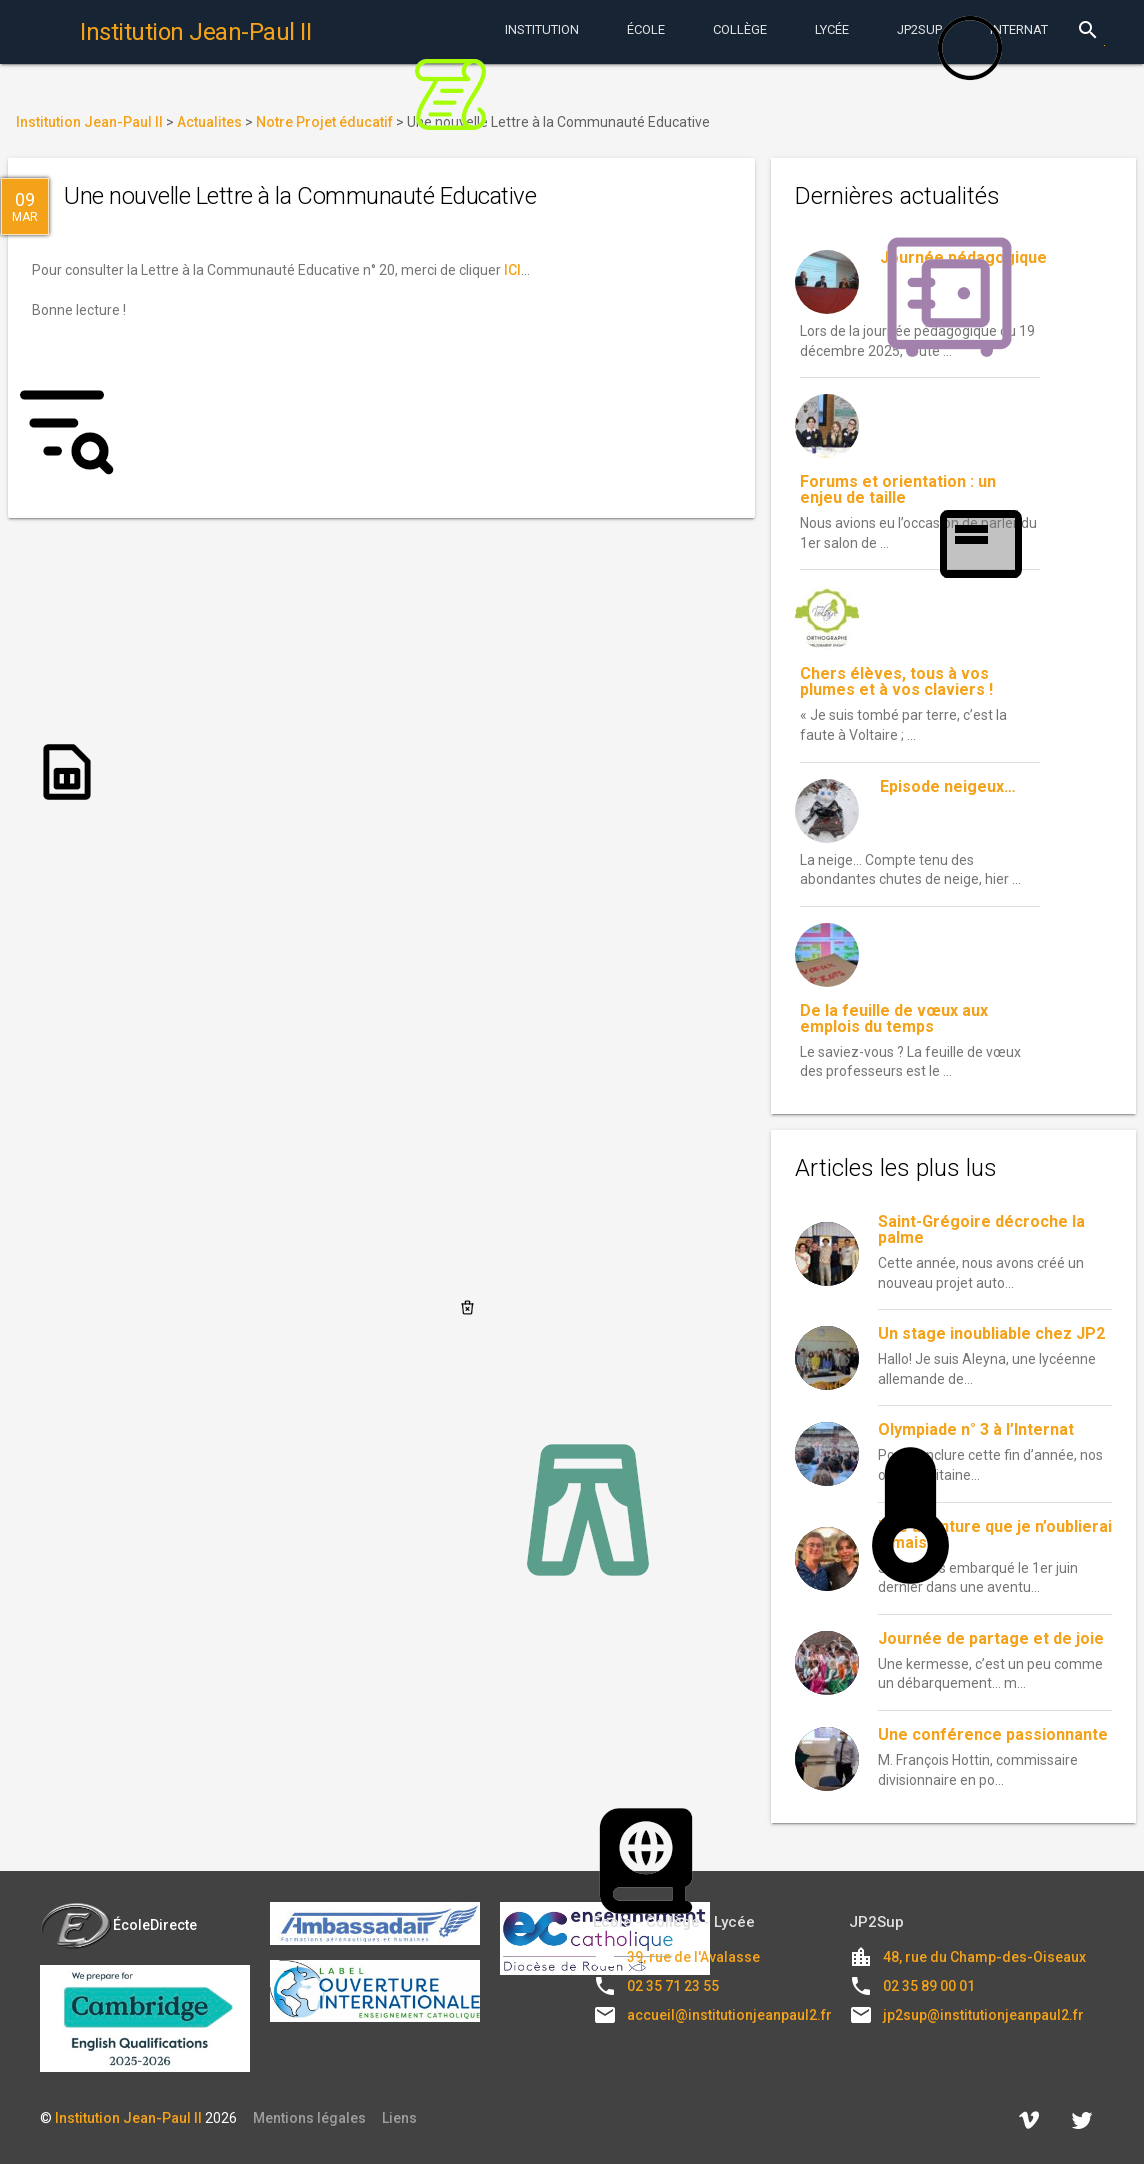 The image size is (1144, 2164). Describe the element at coordinates (450, 94) in the screenshot. I see `view activity log or history` at that location.